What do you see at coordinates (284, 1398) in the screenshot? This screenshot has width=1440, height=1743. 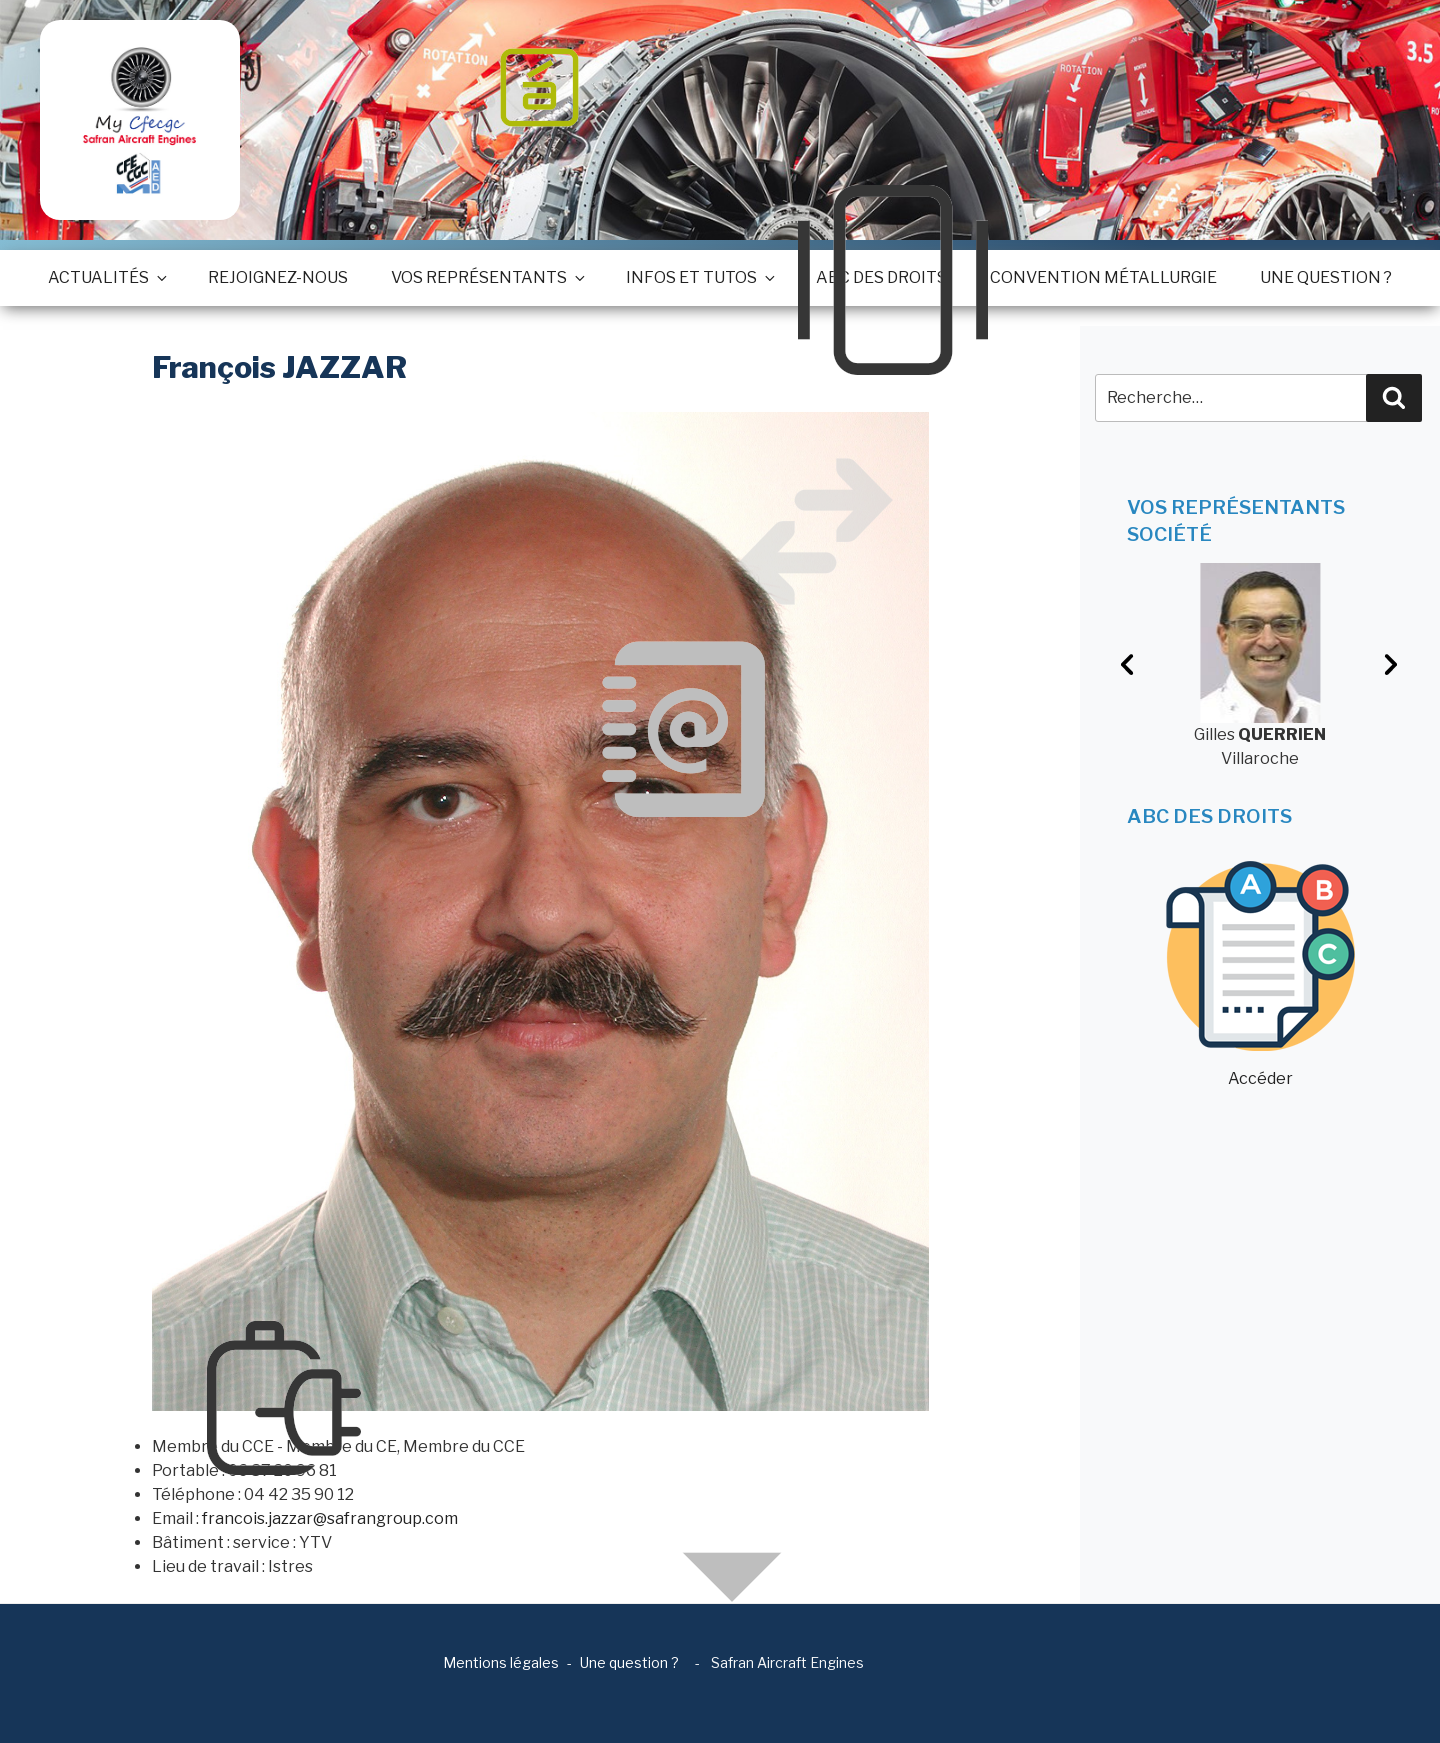 I see `access power and battery settings` at bounding box center [284, 1398].